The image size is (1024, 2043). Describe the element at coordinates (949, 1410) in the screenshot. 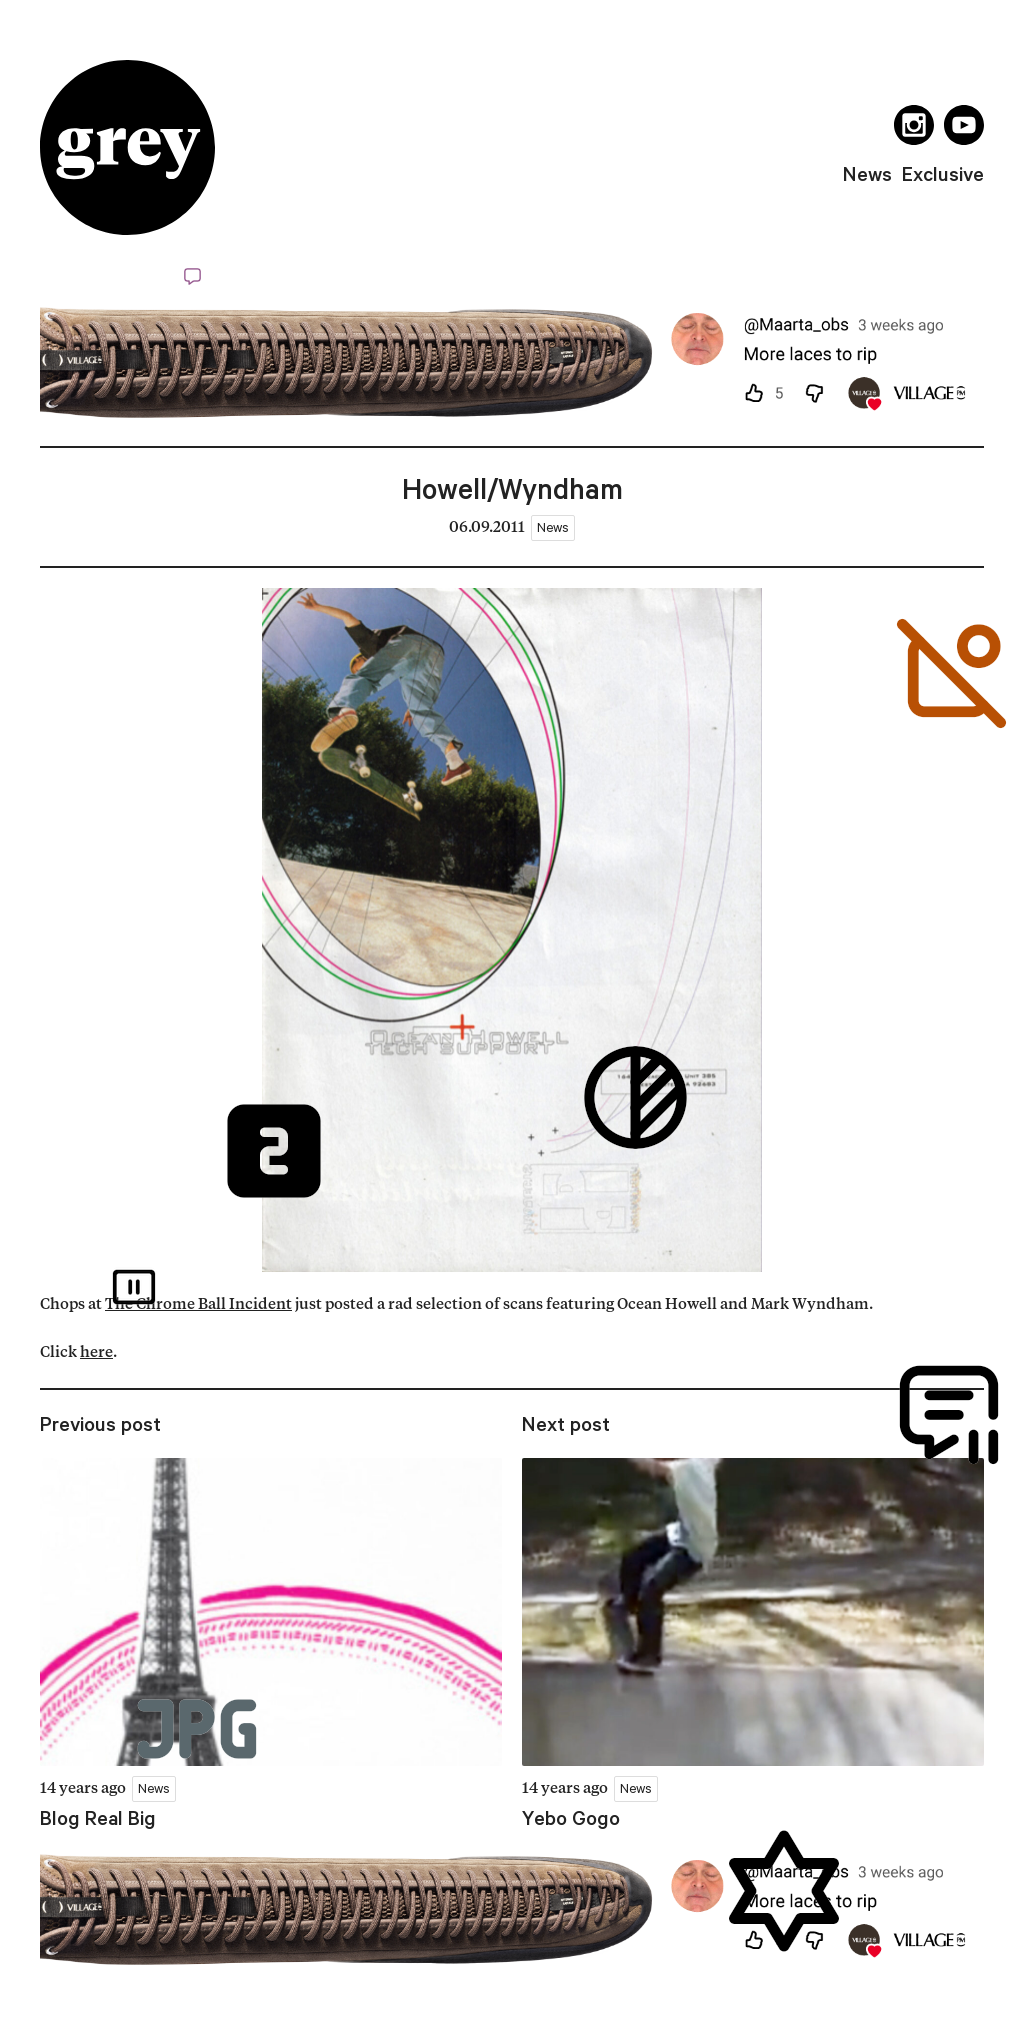

I see `pause message notifications` at that location.